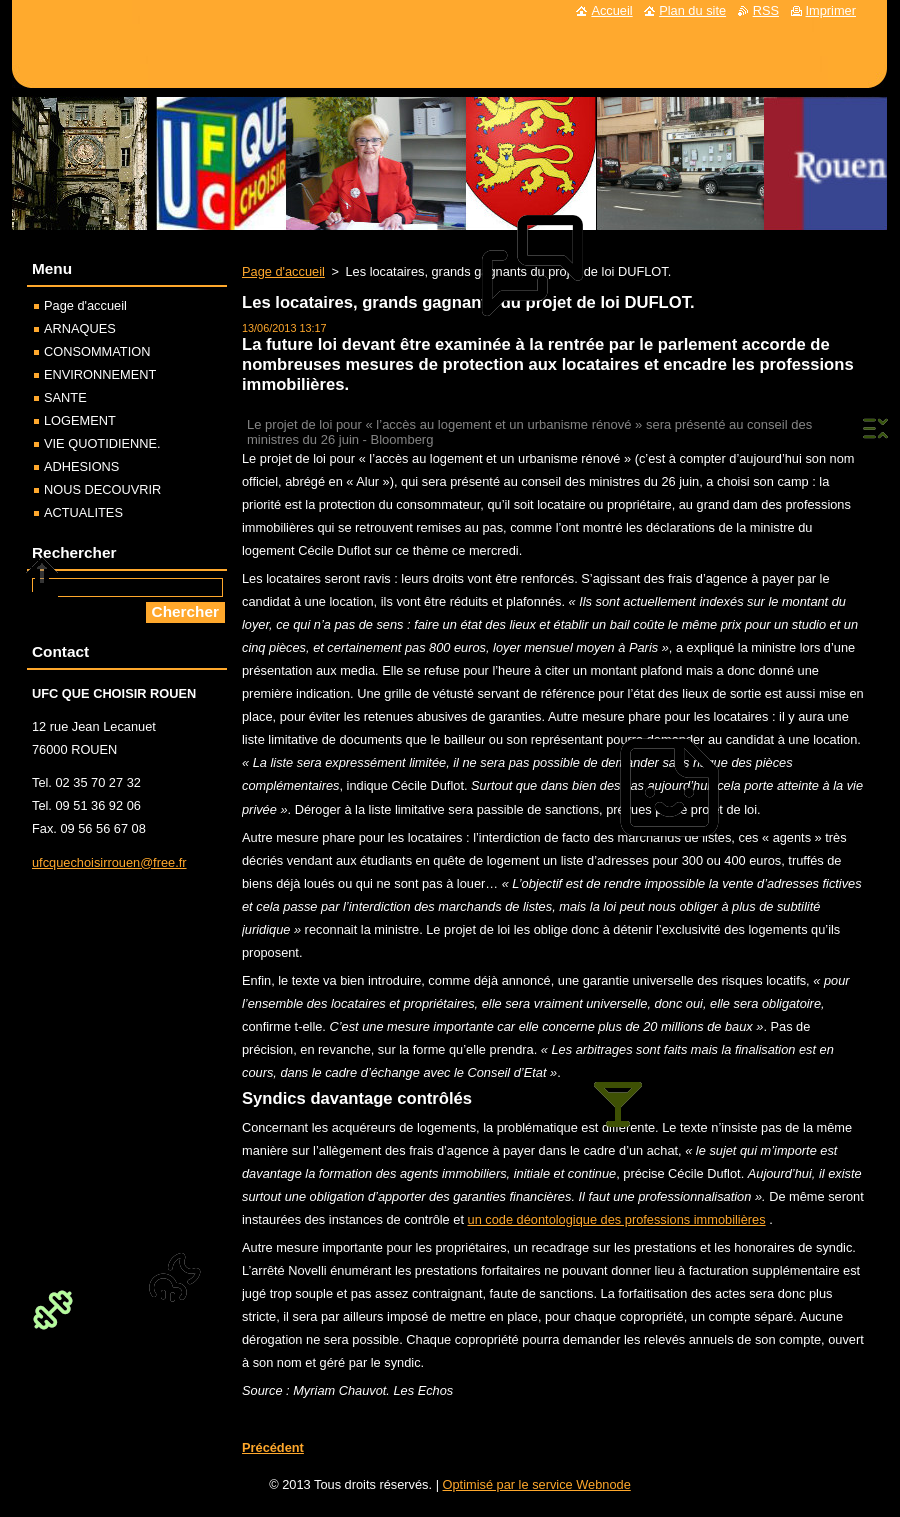 The height and width of the screenshot is (1517, 900). What do you see at coordinates (532, 265) in the screenshot?
I see `open messages or conversations` at bounding box center [532, 265].